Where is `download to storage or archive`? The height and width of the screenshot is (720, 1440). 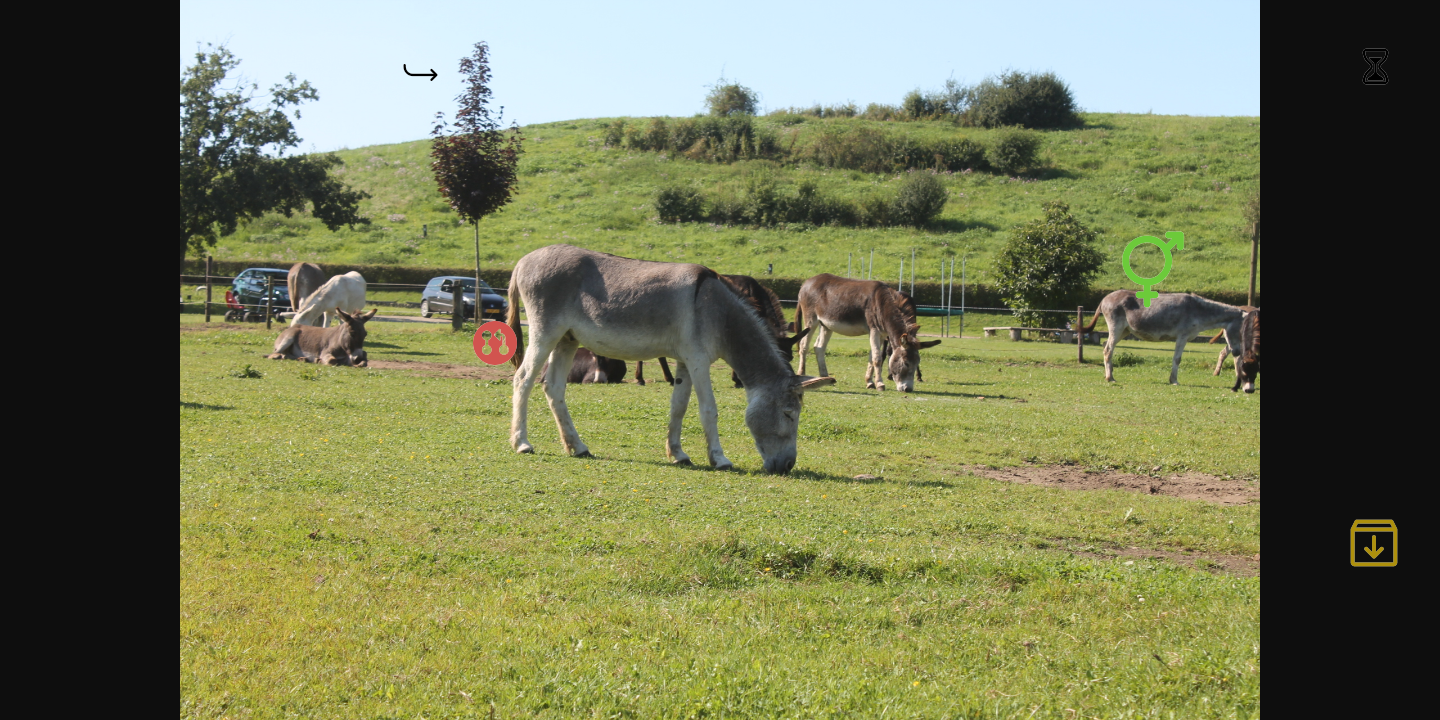 download to storage or archive is located at coordinates (1374, 543).